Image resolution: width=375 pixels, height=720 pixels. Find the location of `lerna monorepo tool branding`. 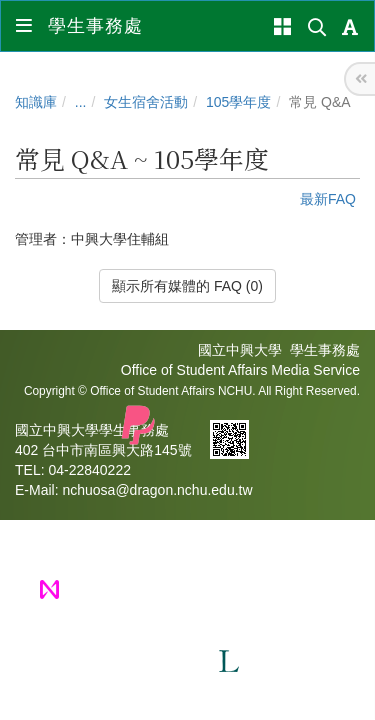

lerna monorepo tool branding is located at coordinates (229, 661).